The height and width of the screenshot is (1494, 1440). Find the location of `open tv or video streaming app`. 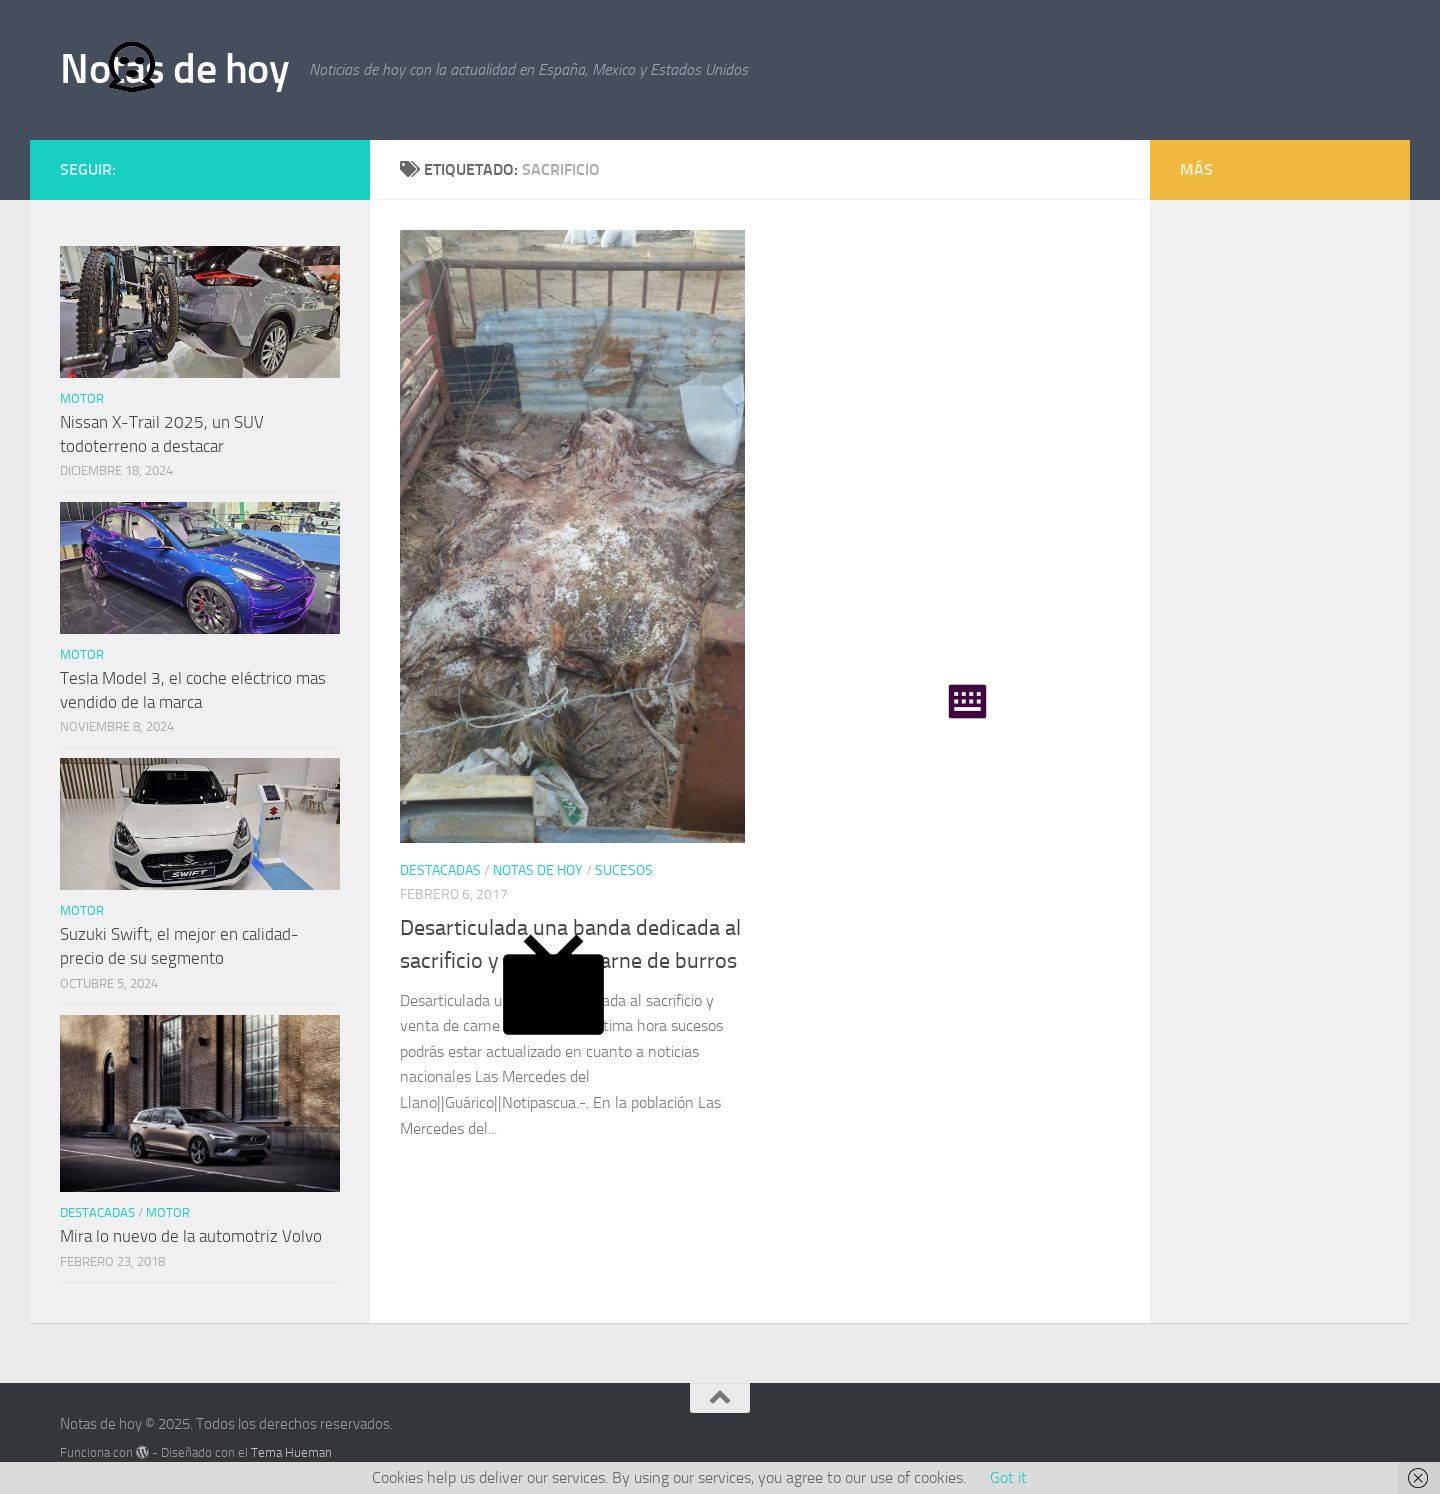

open tv or video streaming app is located at coordinates (553, 989).